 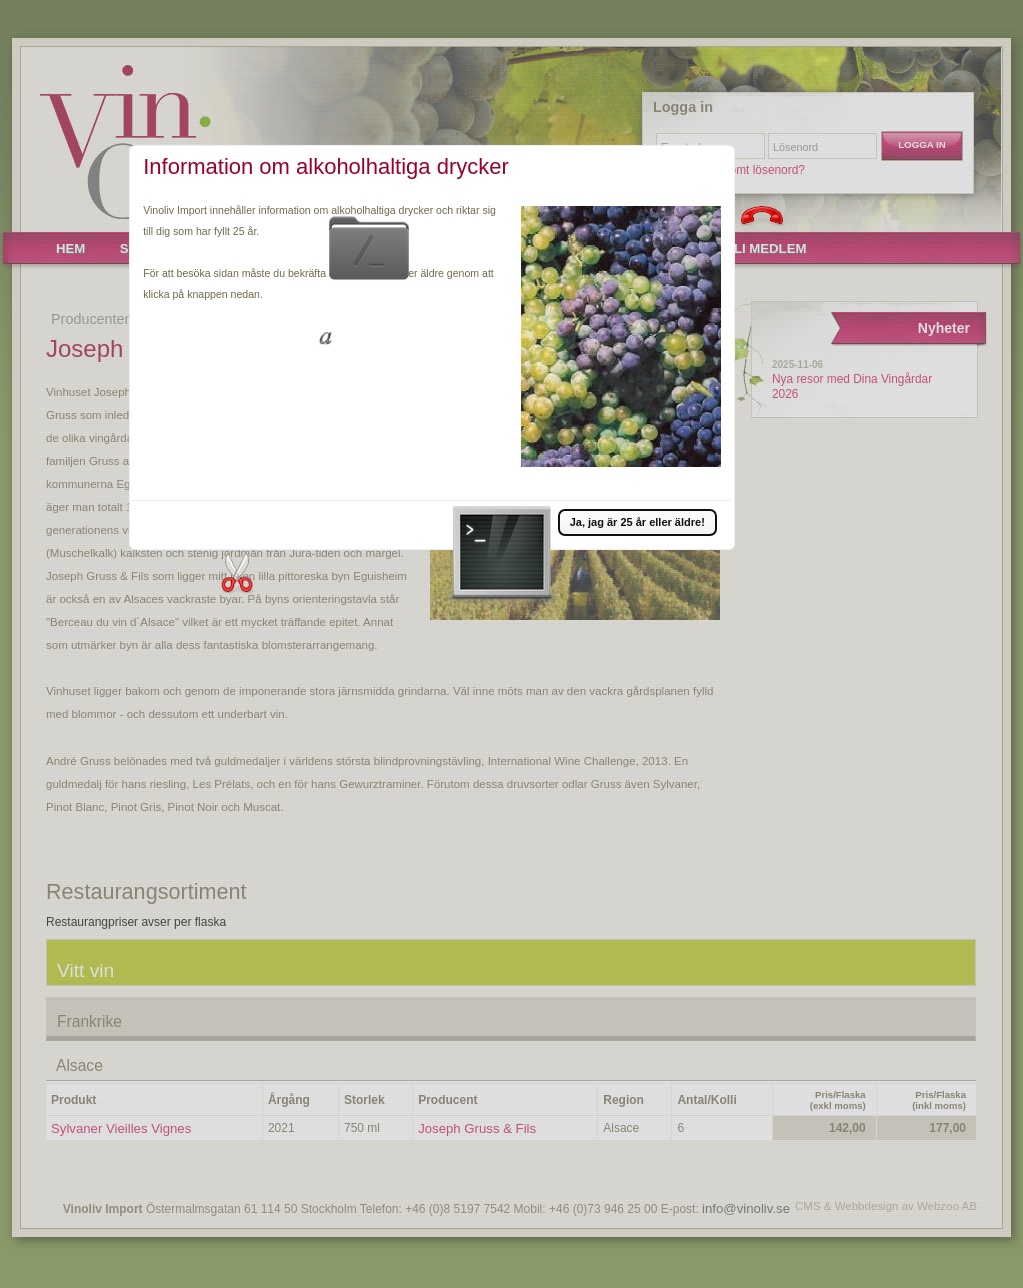 I want to click on end the current call, so click(x=762, y=209).